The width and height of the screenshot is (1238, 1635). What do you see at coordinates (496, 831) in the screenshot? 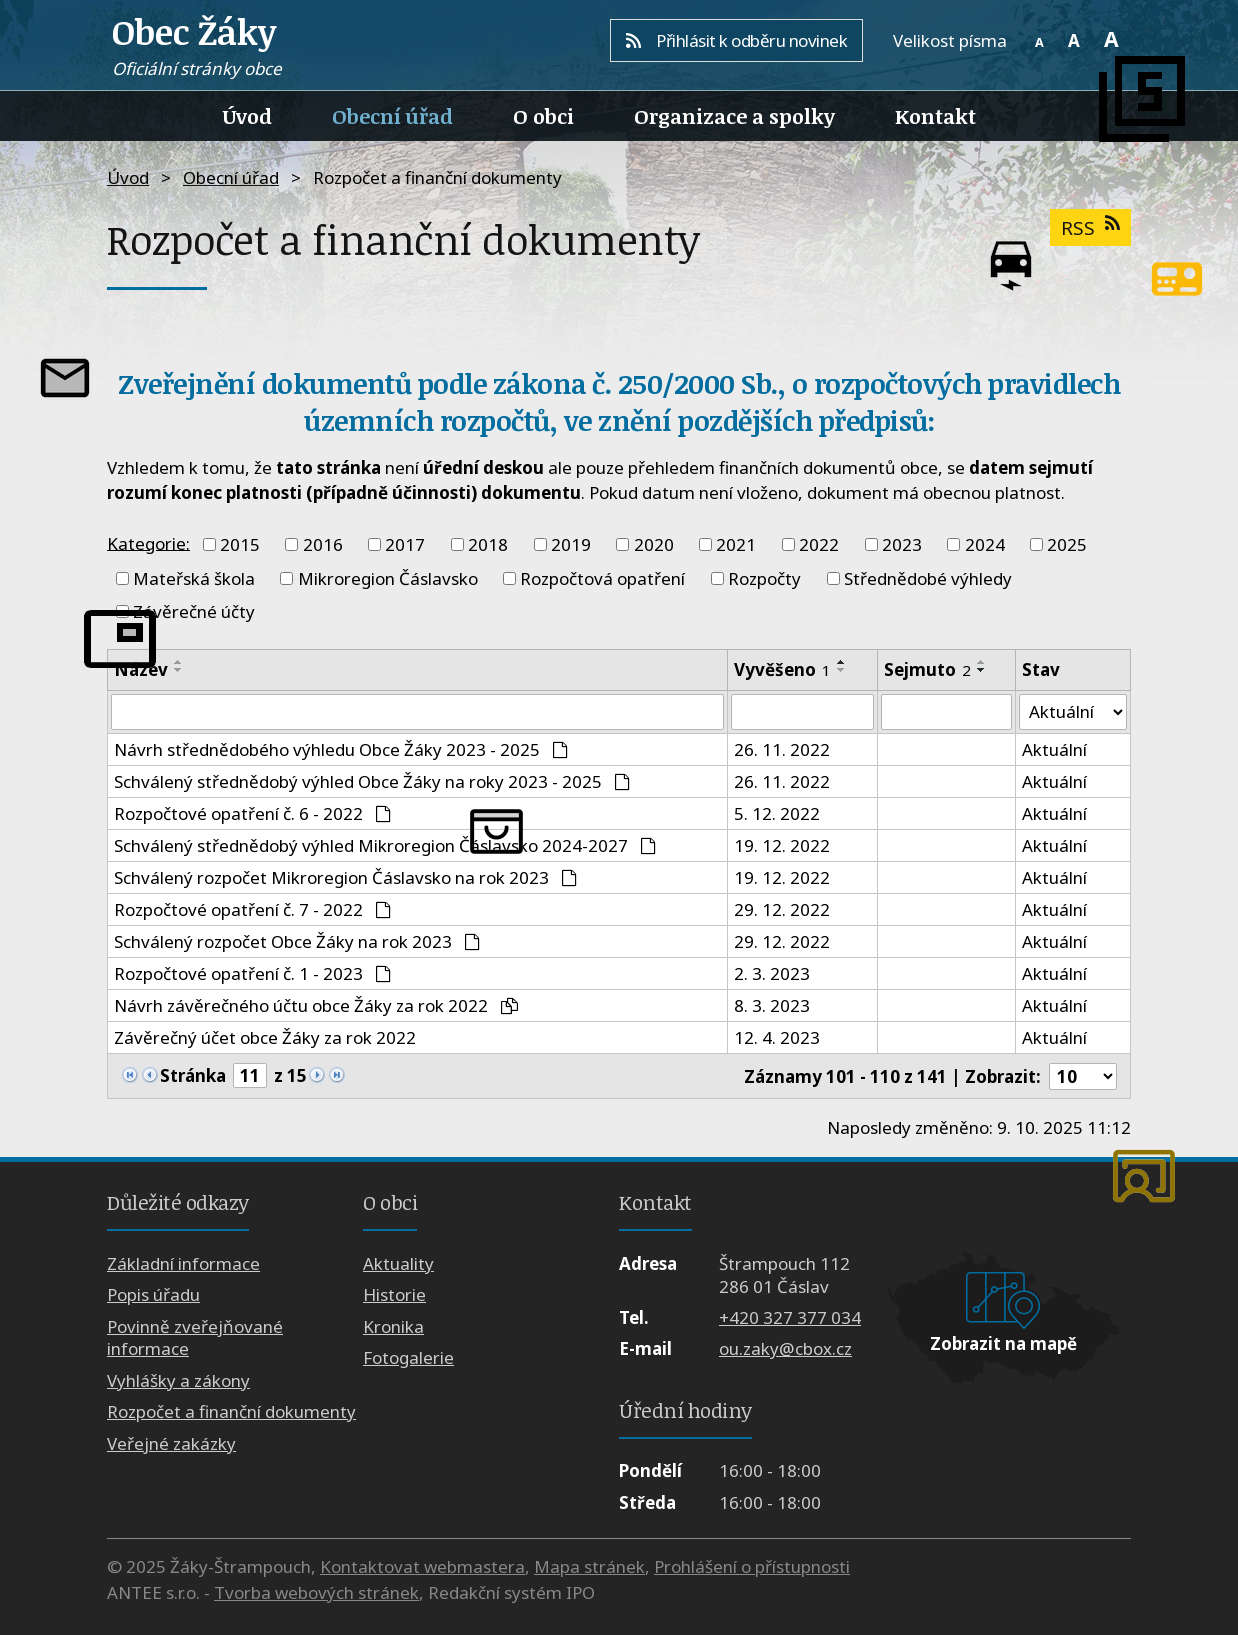
I see `view your shopping bag` at bounding box center [496, 831].